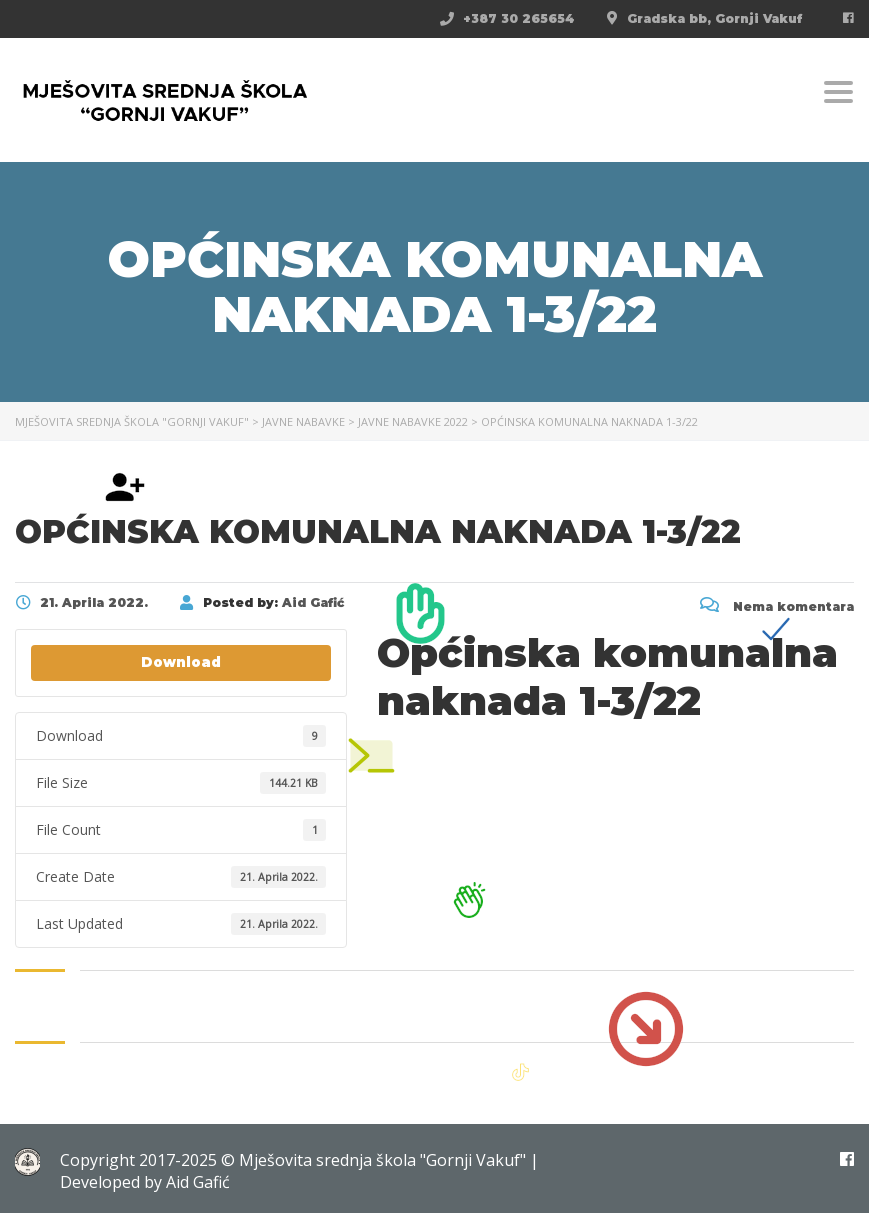  Describe the element at coordinates (469, 900) in the screenshot. I see `applaud or show appreciation` at that location.